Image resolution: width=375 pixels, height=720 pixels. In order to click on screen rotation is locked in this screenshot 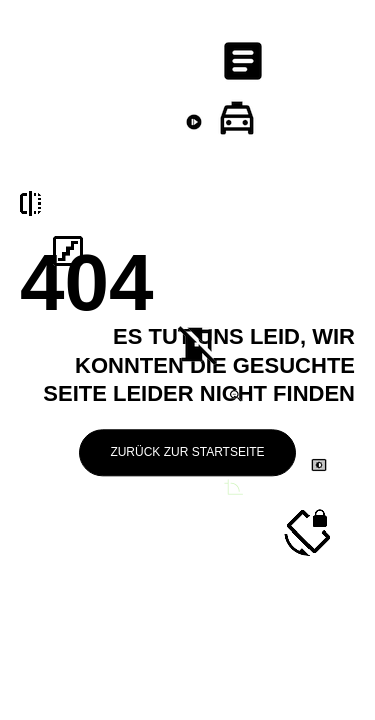, I will do `click(308, 531)`.